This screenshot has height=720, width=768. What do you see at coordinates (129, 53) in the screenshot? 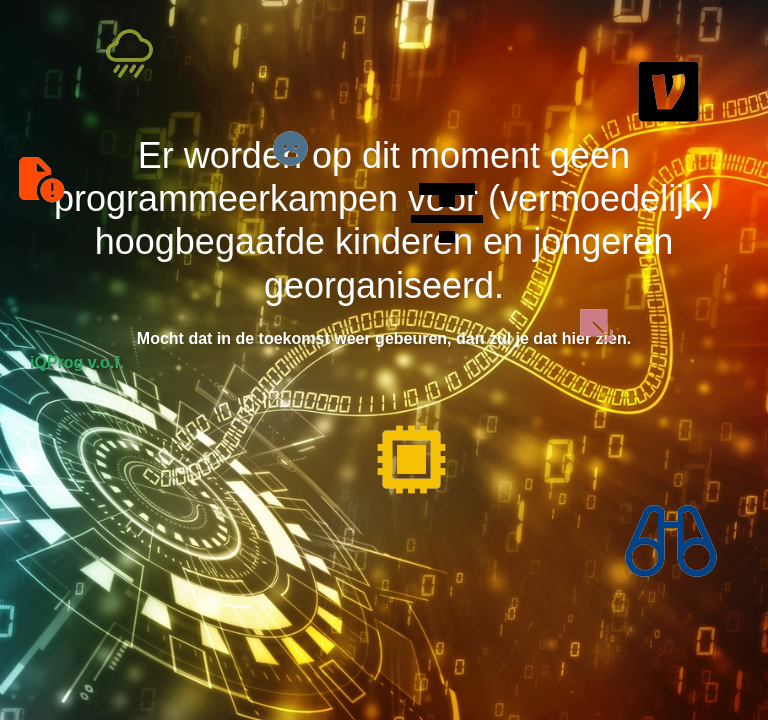
I see `indicates rainy weather conditions` at bounding box center [129, 53].